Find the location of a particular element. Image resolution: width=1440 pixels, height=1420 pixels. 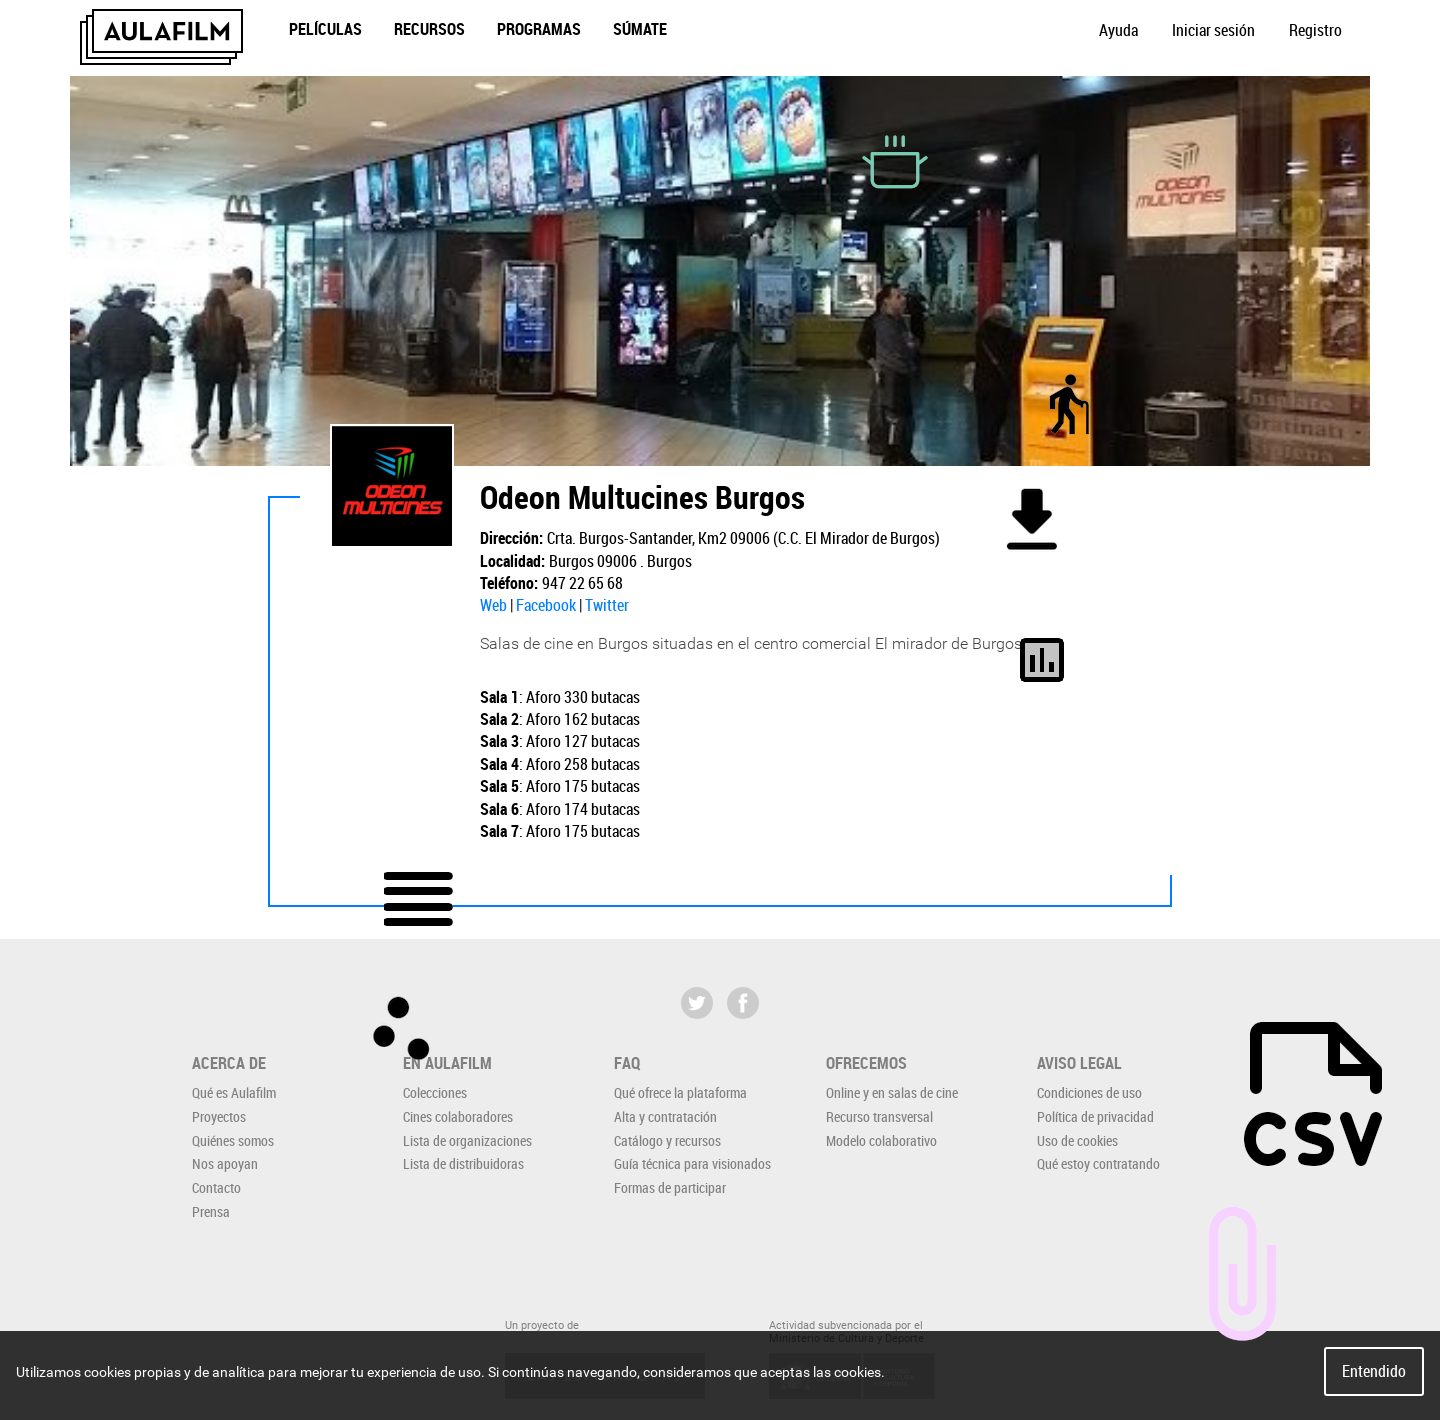

download or export data as a CSV file is located at coordinates (1316, 1100).